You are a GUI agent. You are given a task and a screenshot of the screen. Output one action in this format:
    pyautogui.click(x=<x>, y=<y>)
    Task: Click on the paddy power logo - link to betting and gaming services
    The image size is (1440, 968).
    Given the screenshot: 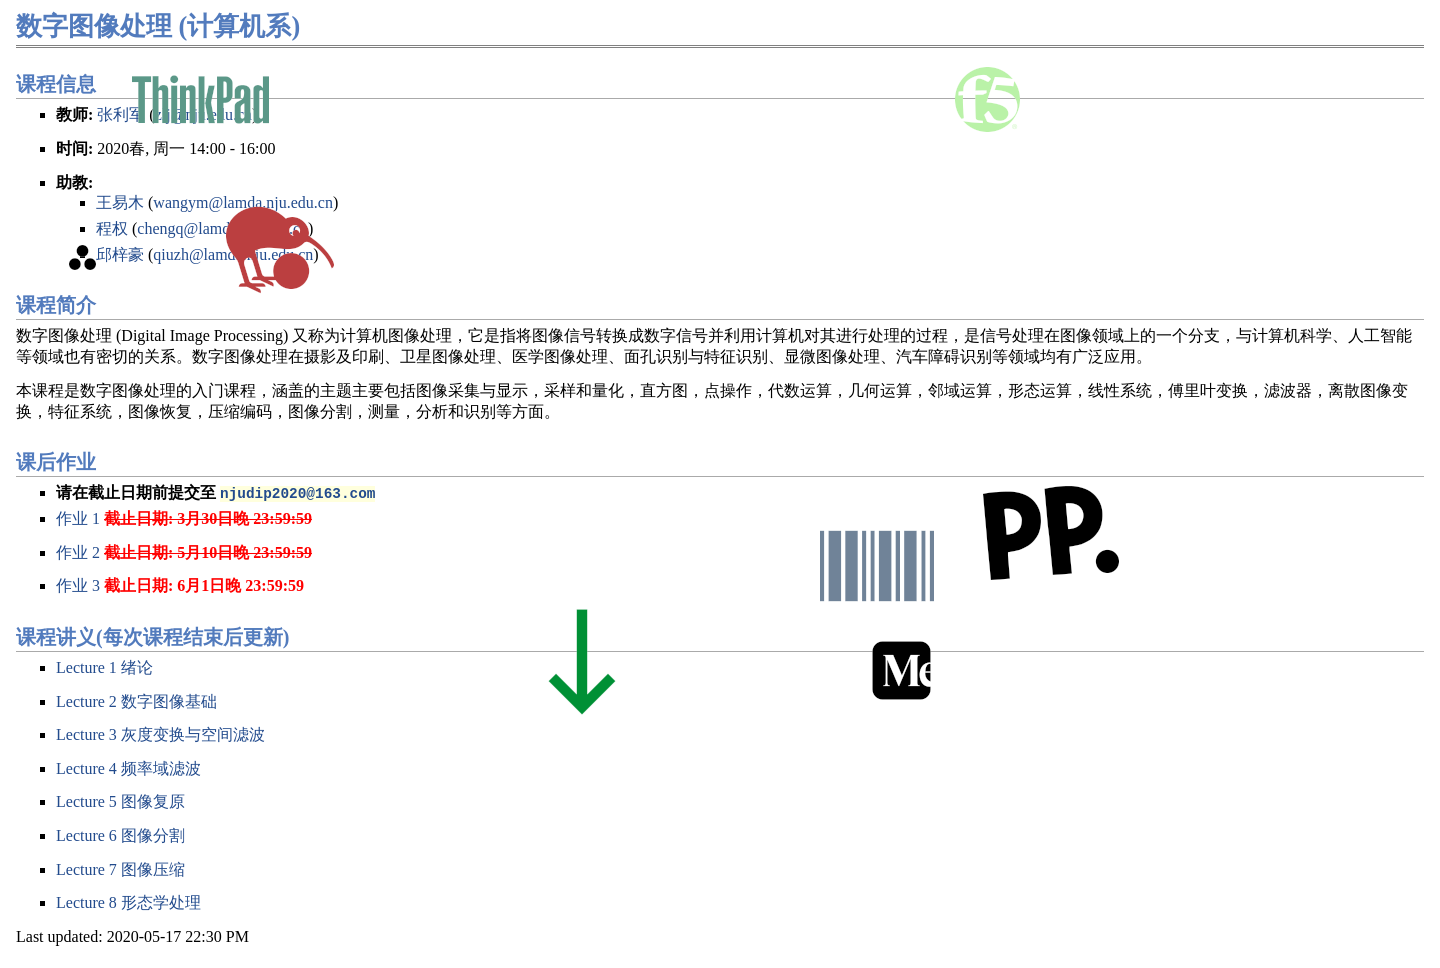 What is the action you would take?
    pyautogui.click(x=1051, y=533)
    